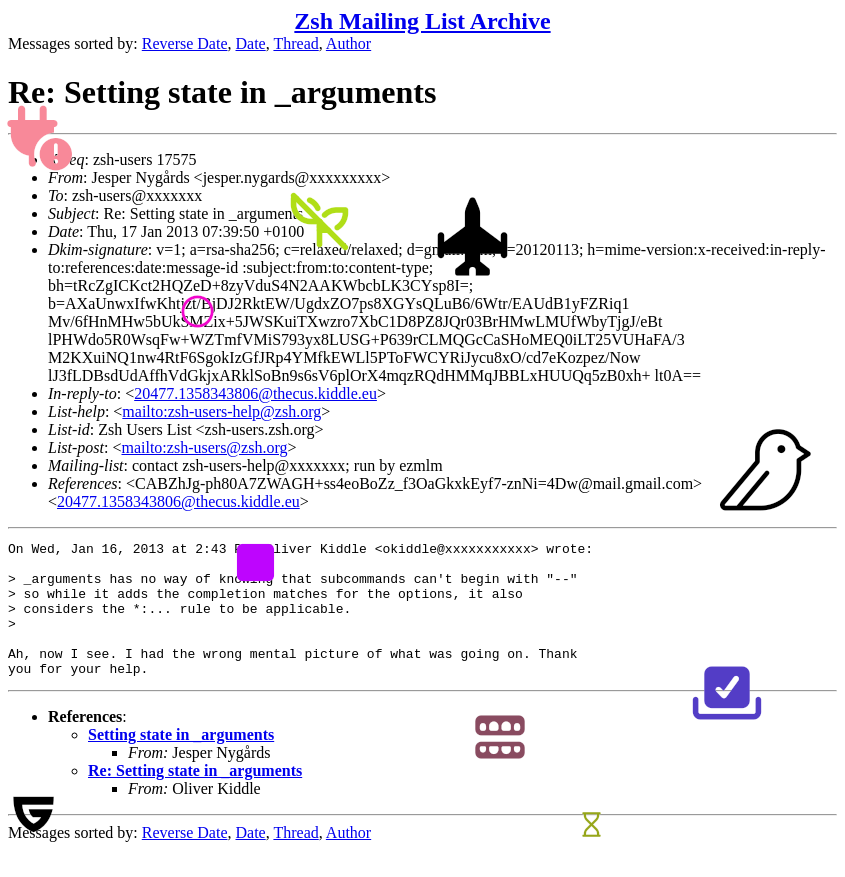 This screenshot has height=877, width=845. What do you see at coordinates (319, 221) in the screenshot?
I see `disable plant or garden tracking` at bounding box center [319, 221].